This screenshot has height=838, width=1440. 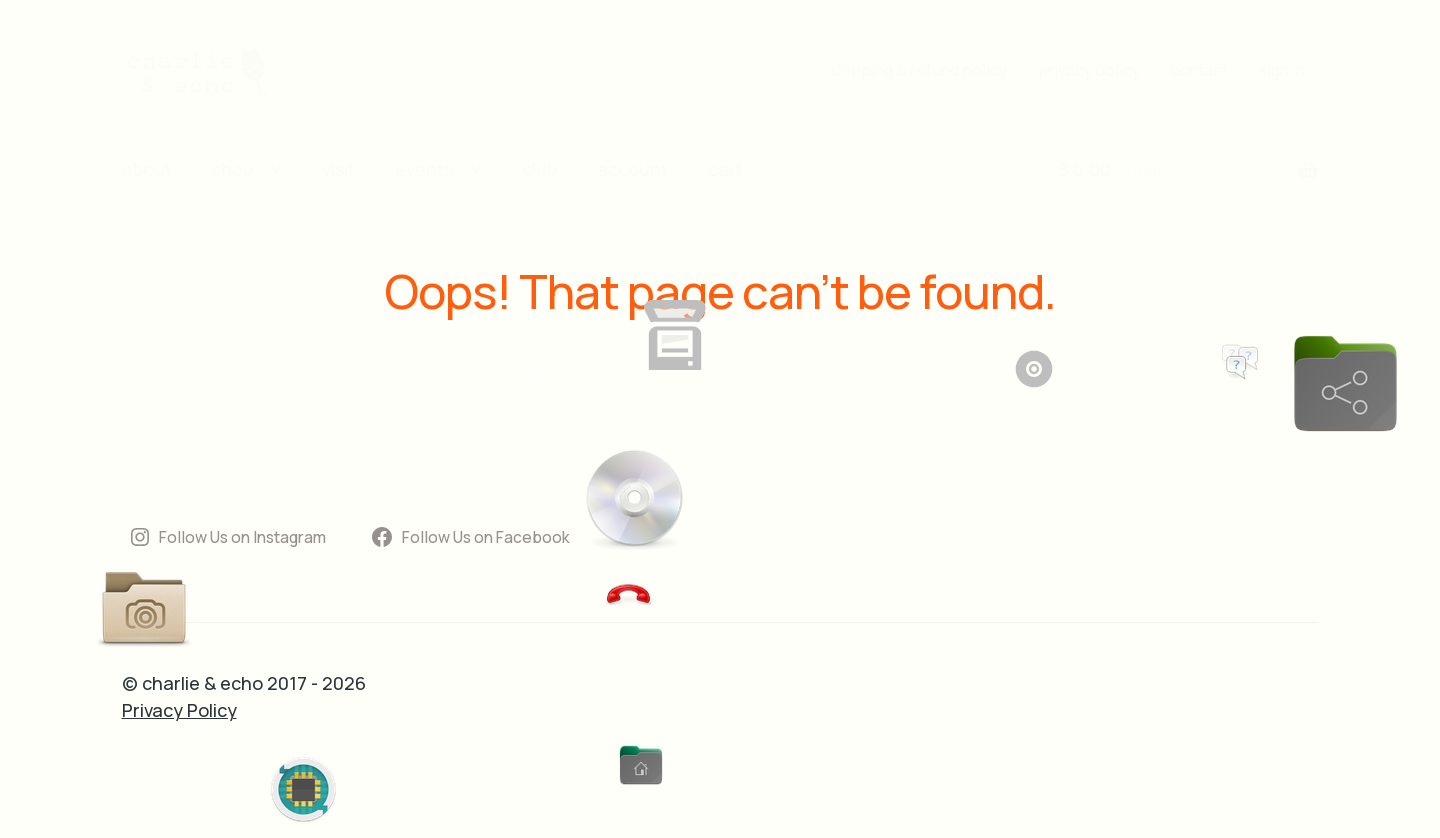 I want to click on access frequently asked questions, so click(x=1240, y=362).